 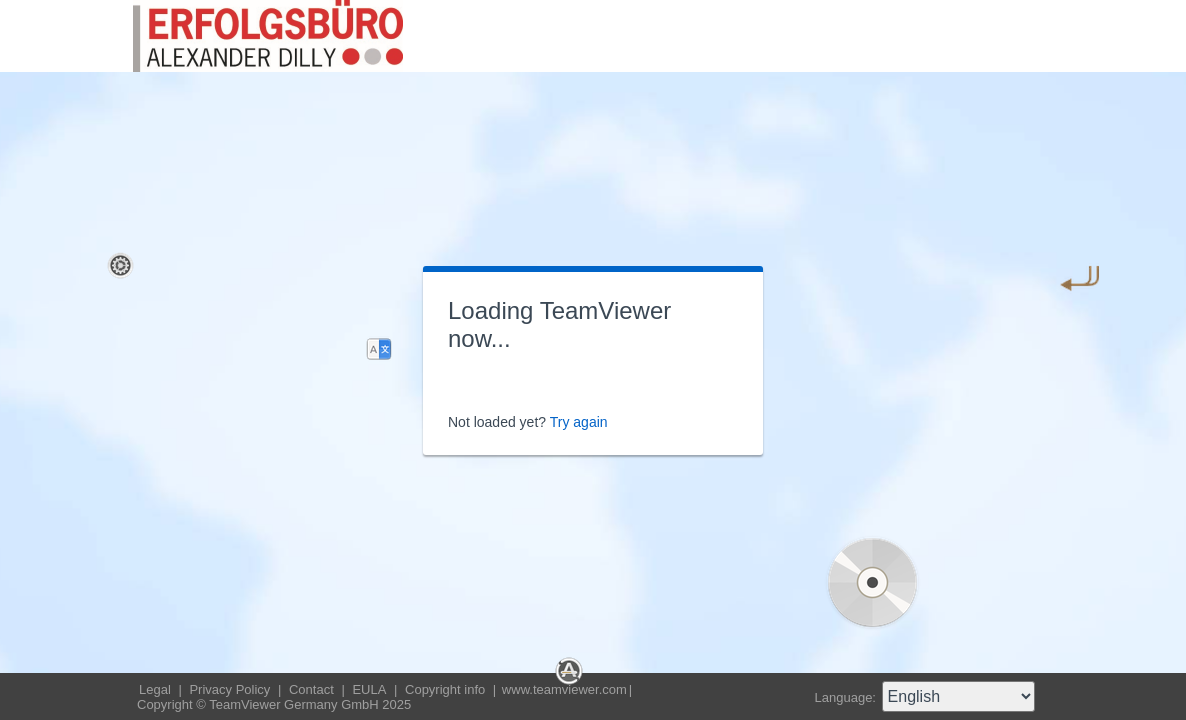 What do you see at coordinates (872, 582) in the screenshot?
I see `indicates a blu-ray disc or optical media device` at bounding box center [872, 582].